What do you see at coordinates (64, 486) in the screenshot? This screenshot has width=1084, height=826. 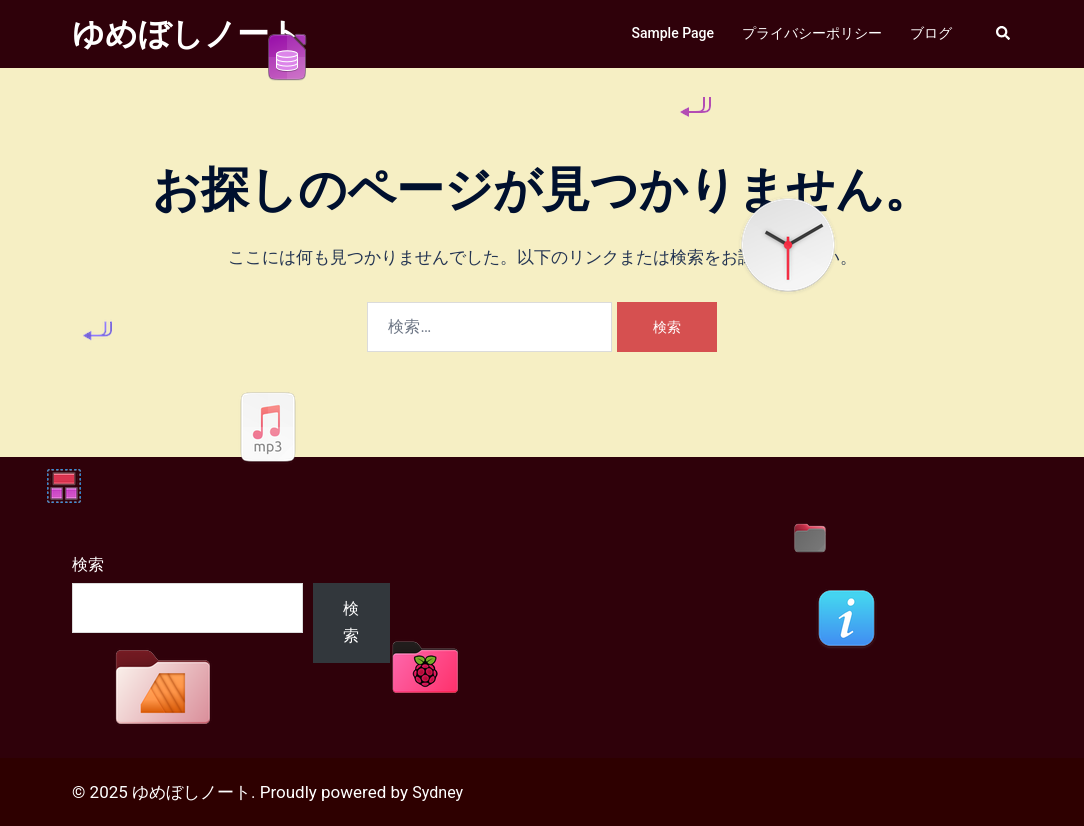 I see `select all items in the current view` at bounding box center [64, 486].